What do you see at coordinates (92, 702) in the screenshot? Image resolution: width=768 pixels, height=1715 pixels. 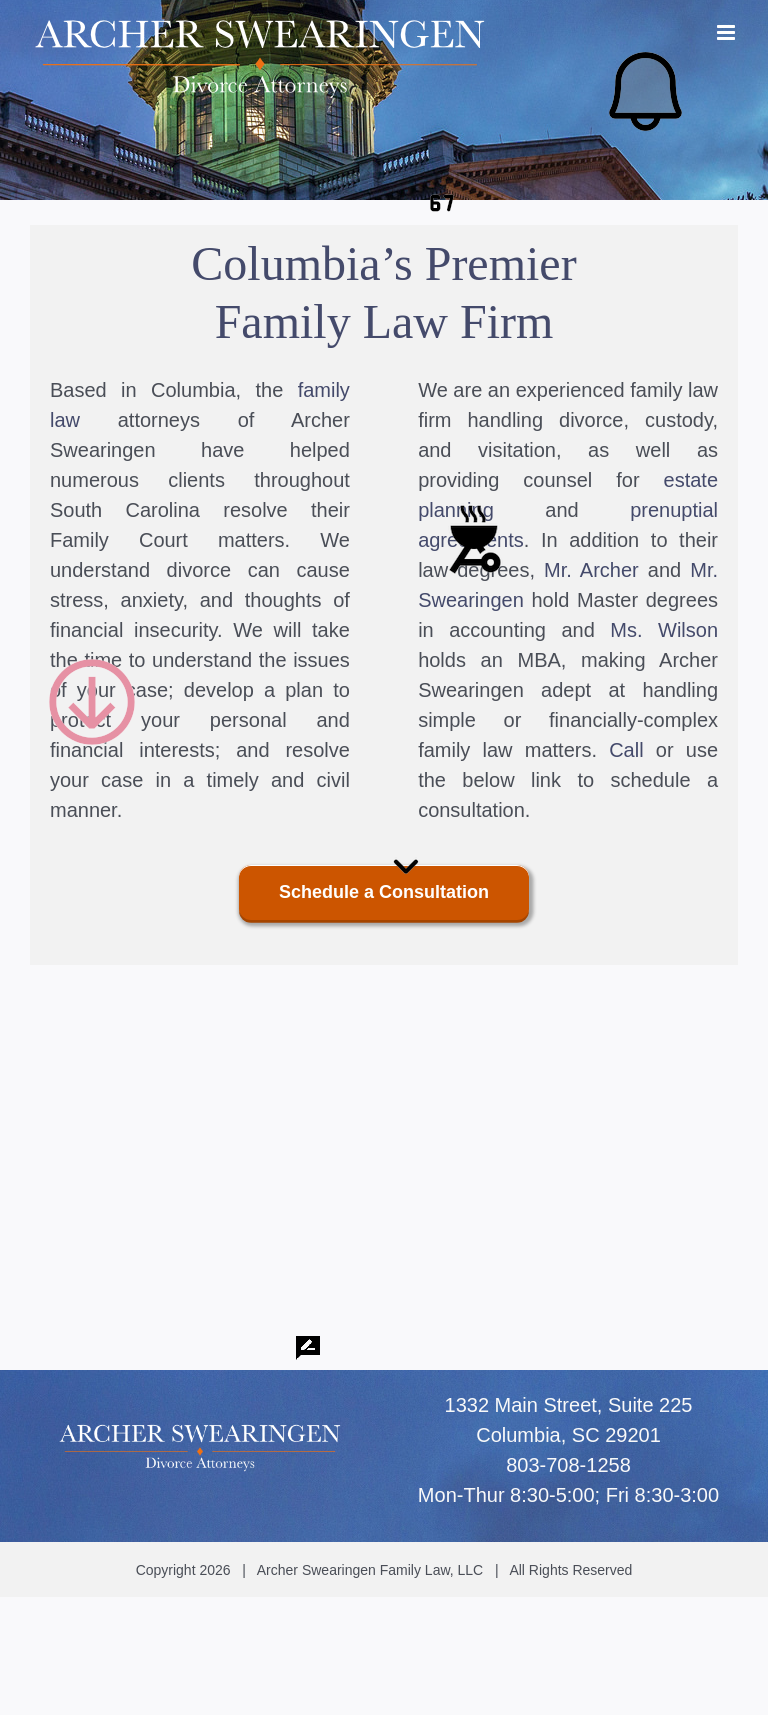 I see `download a file or resource` at bounding box center [92, 702].